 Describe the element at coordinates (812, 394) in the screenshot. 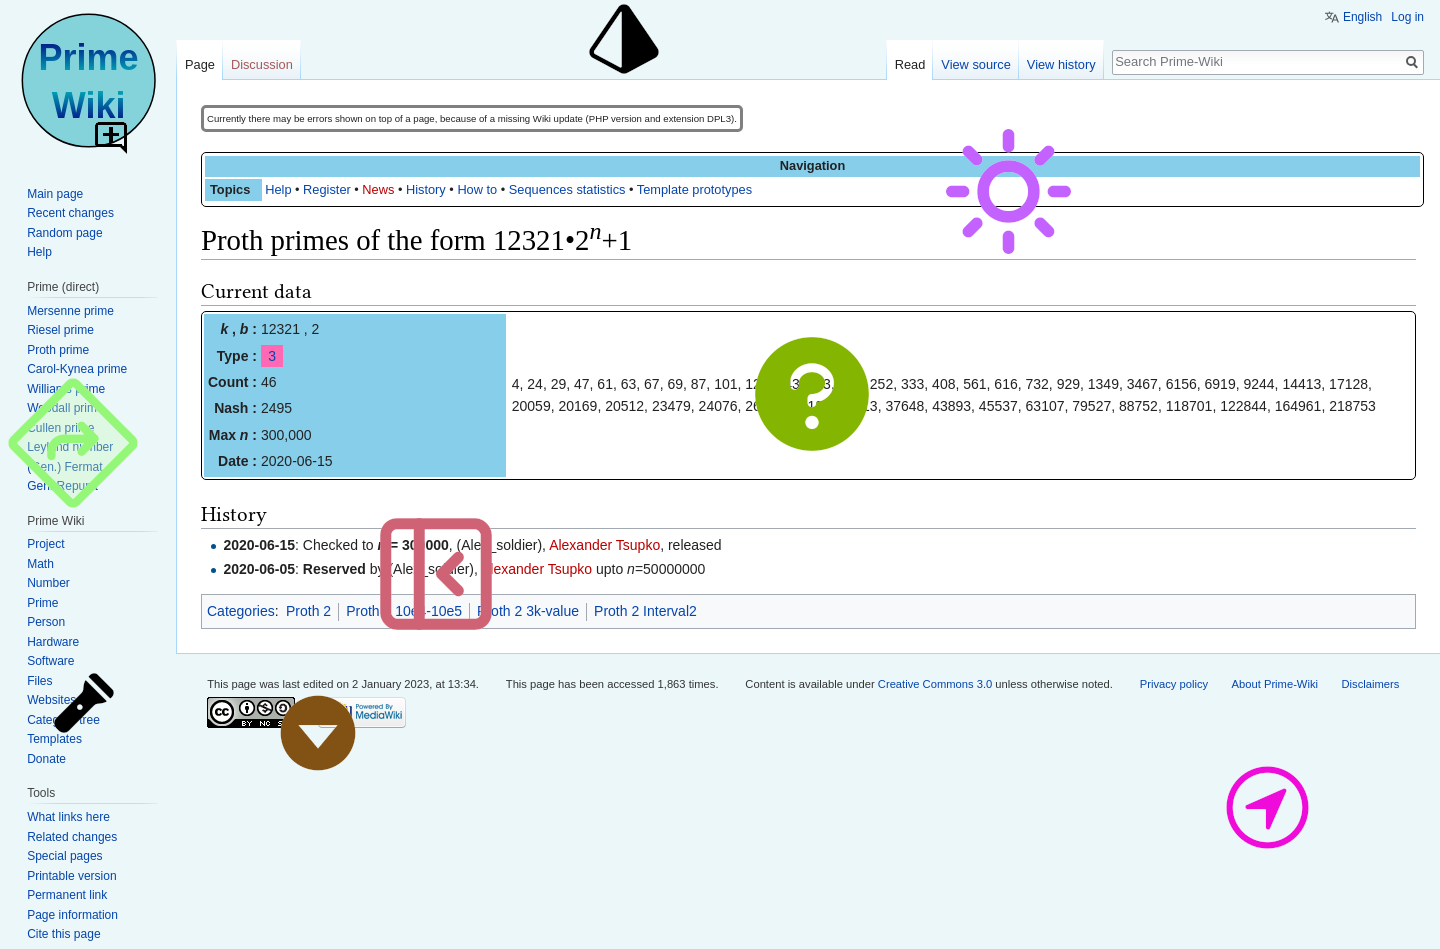

I see `access help or support` at that location.